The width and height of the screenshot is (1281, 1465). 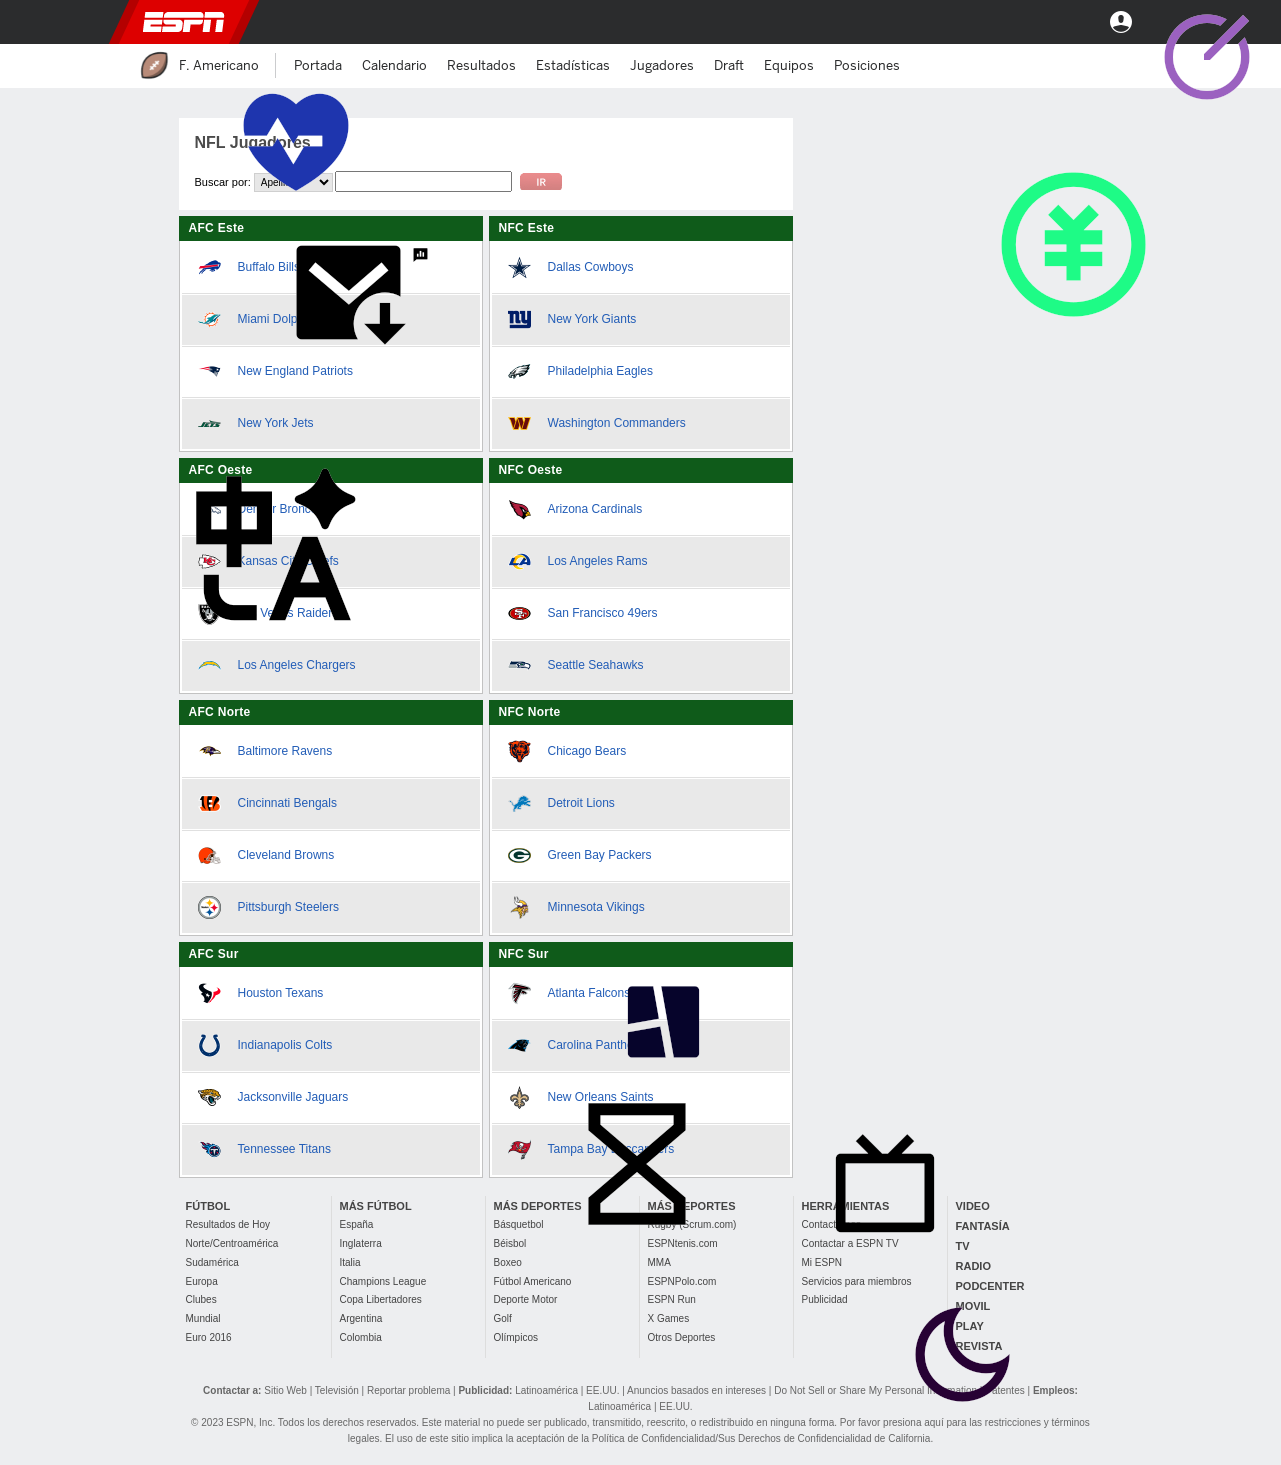 What do you see at coordinates (663, 1021) in the screenshot?
I see `create a photo collage` at bounding box center [663, 1021].